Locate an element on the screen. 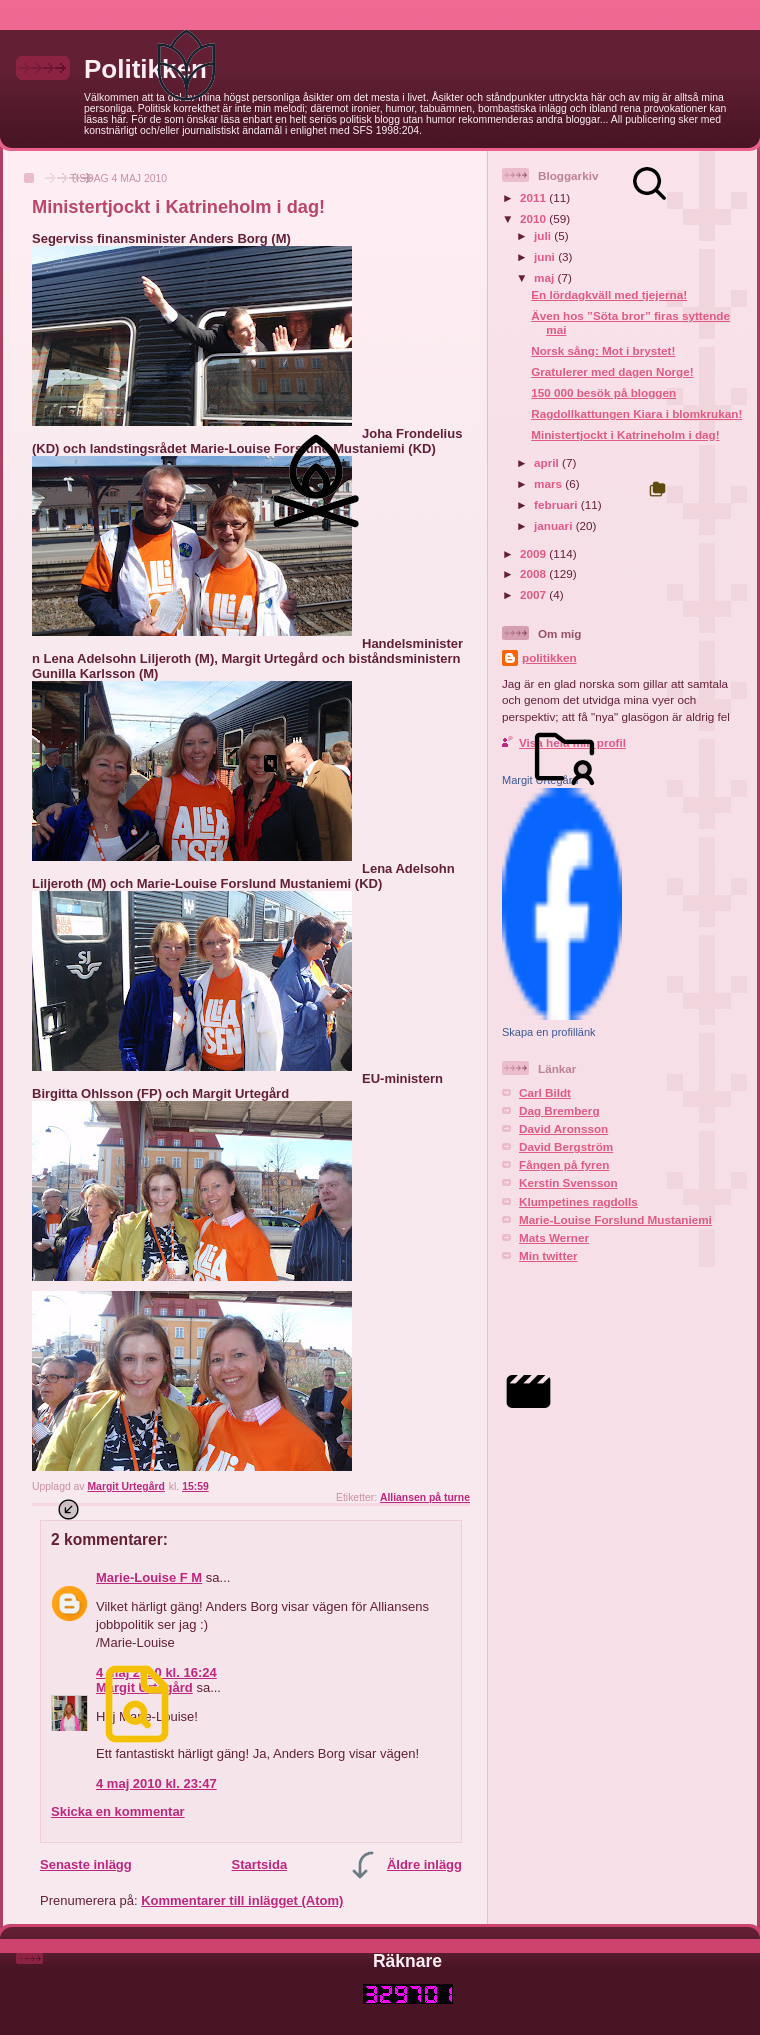  access user profile folder is located at coordinates (564, 755).